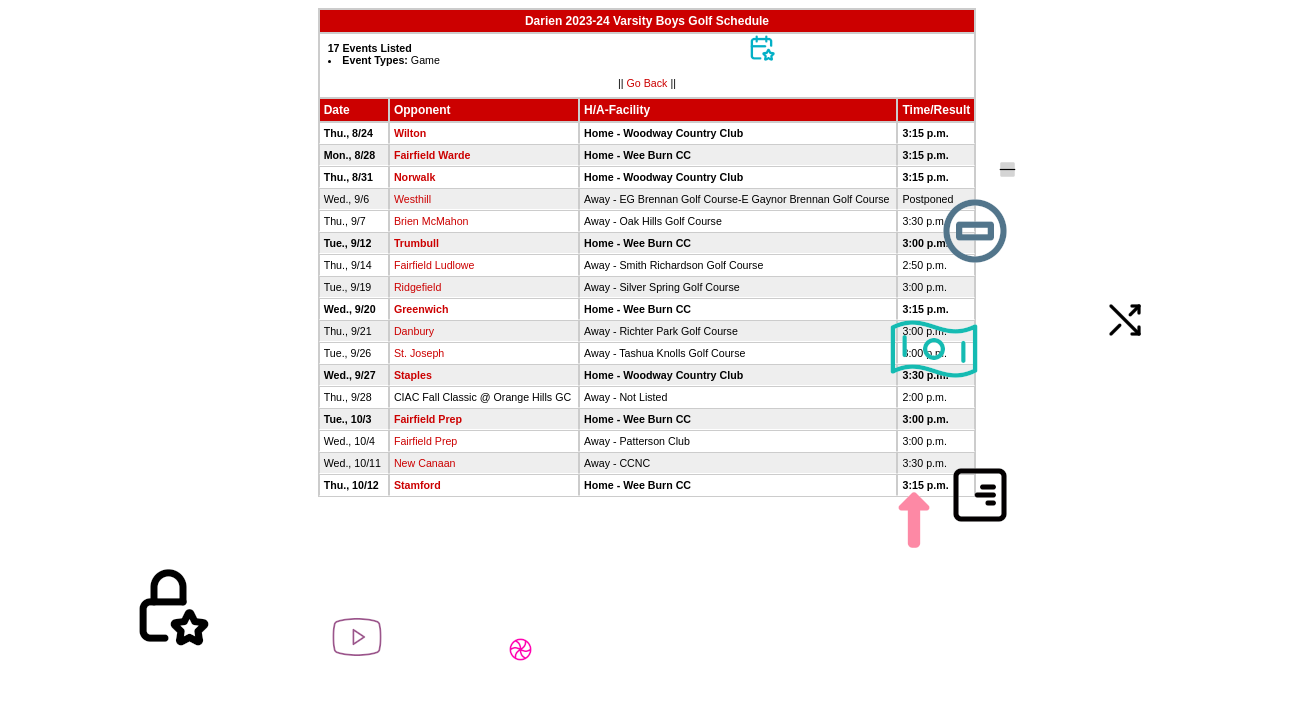 The image size is (1294, 720). I want to click on scroll to top of page, so click(914, 520).